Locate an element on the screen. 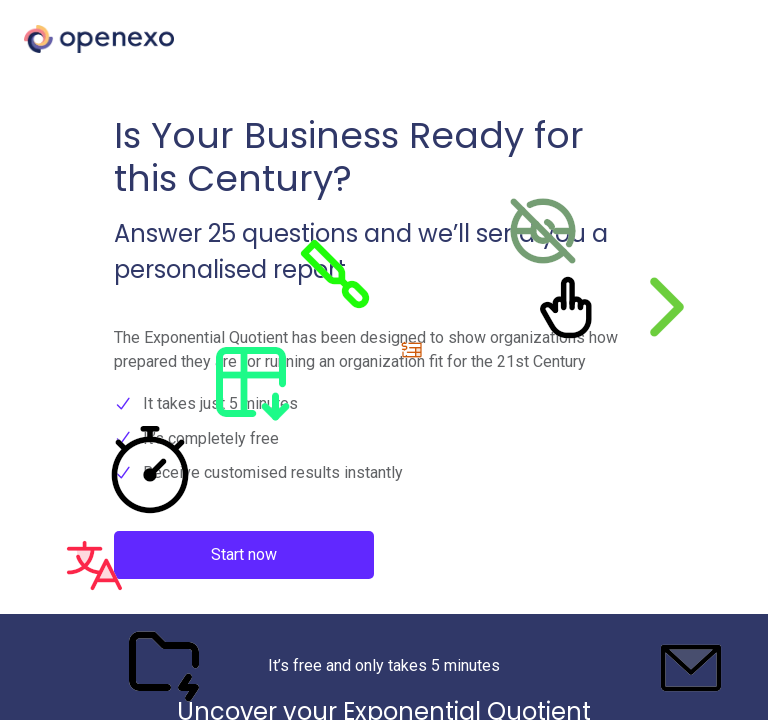  access sculpting or carving tools is located at coordinates (335, 274).